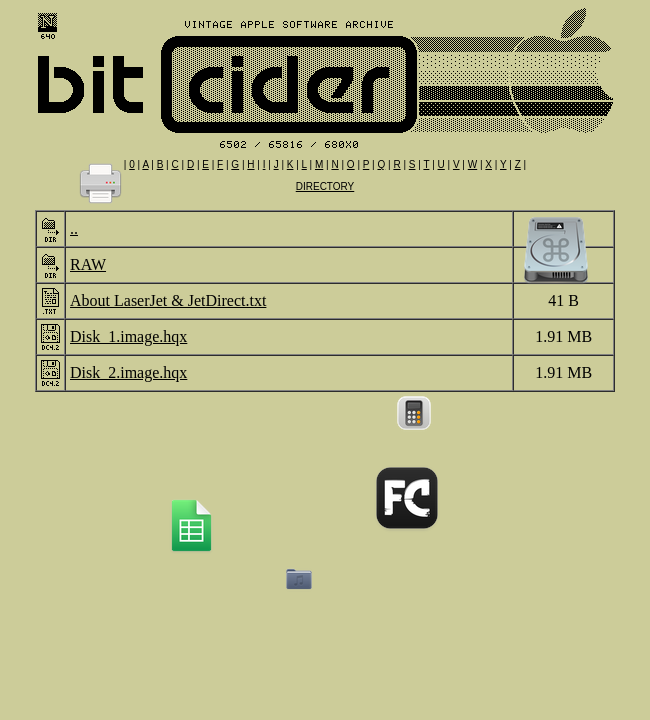  Describe the element at coordinates (299, 579) in the screenshot. I see `open your music files folder` at that location.